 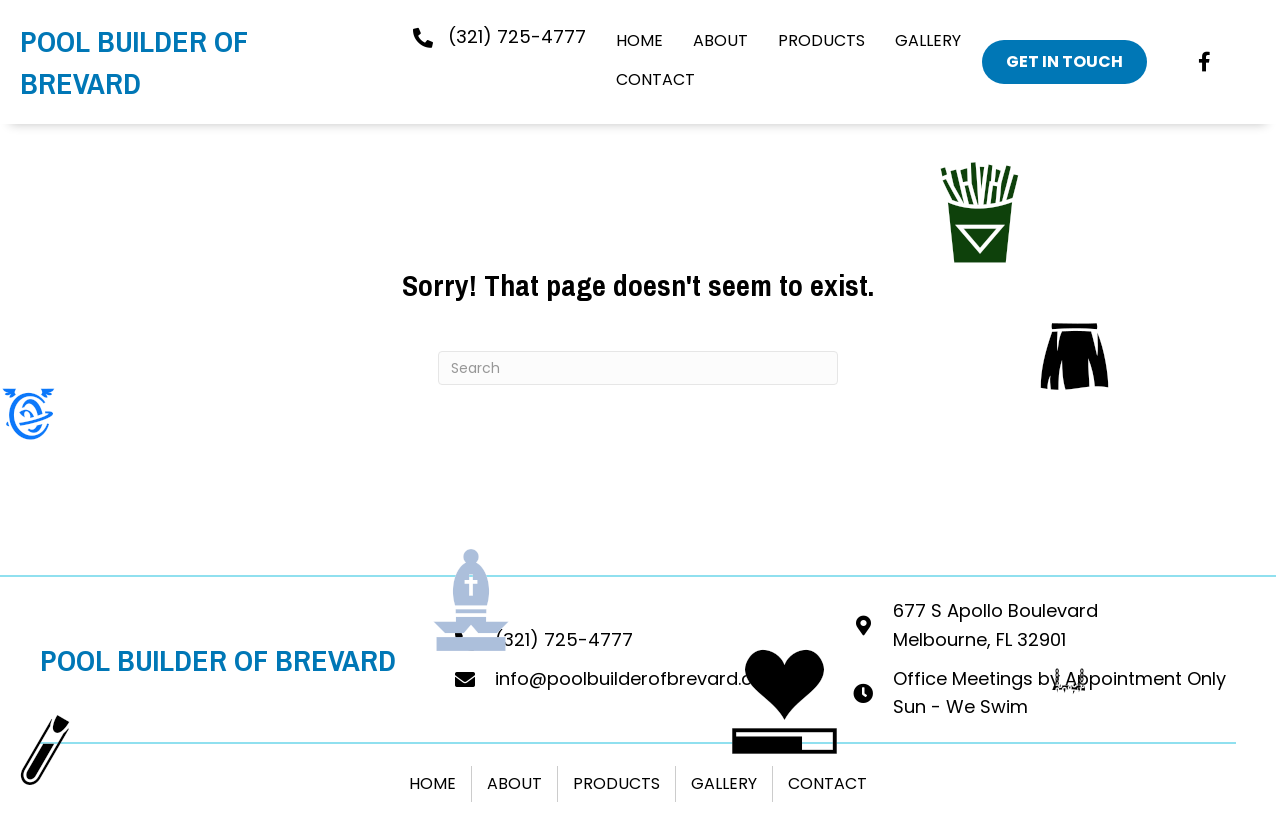 I want to click on collect or store a potion item, so click(x=43, y=750).